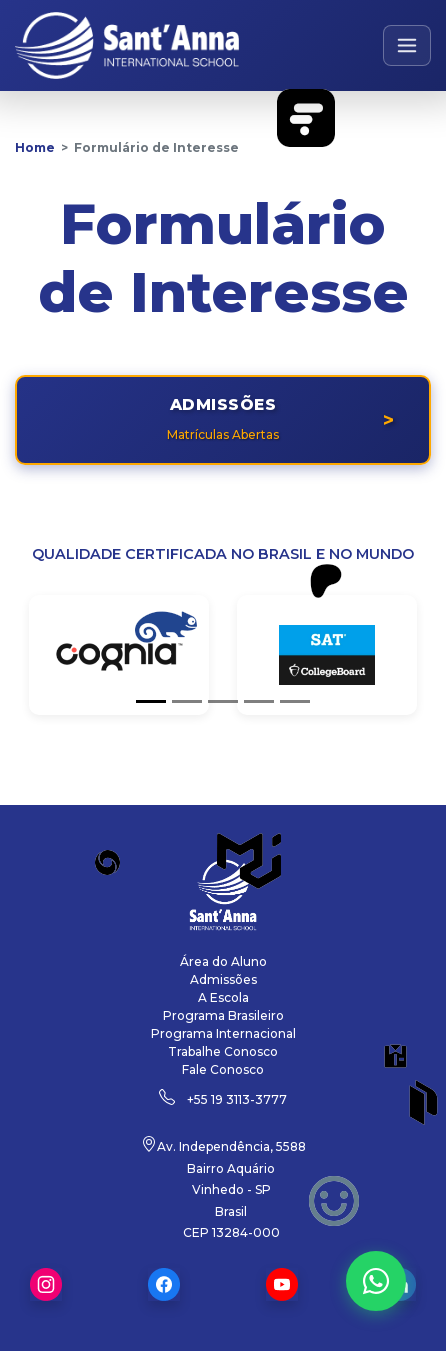 The height and width of the screenshot is (1351, 446). What do you see at coordinates (423, 1102) in the screenshot?
I see `HashiCorp Packer application` at bounding box center [423, 1102].